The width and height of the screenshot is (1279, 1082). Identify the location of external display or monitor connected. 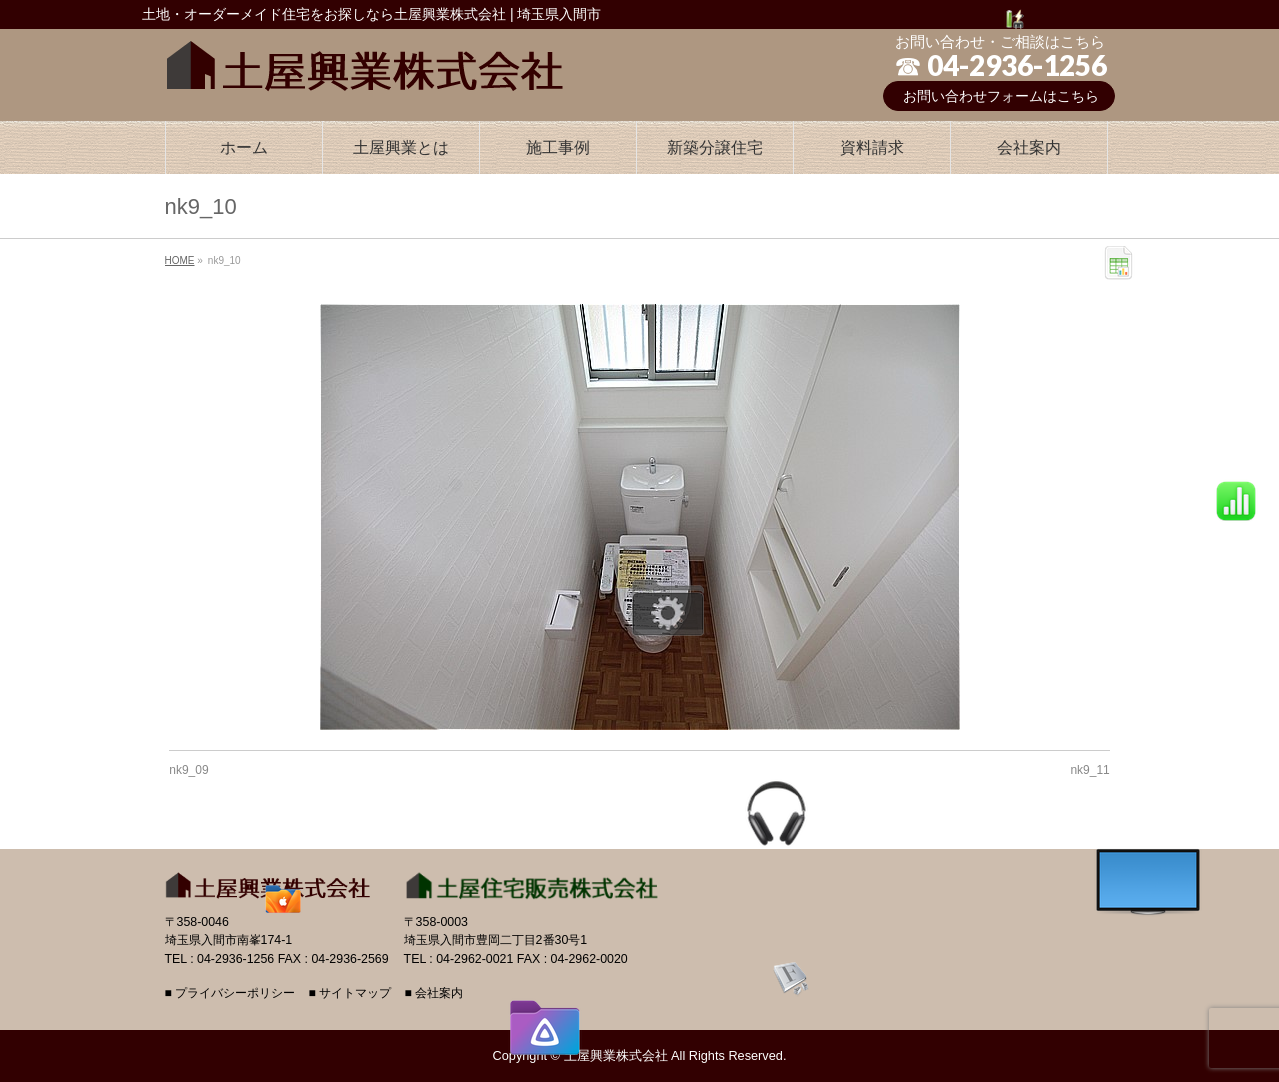
(1148, 880).